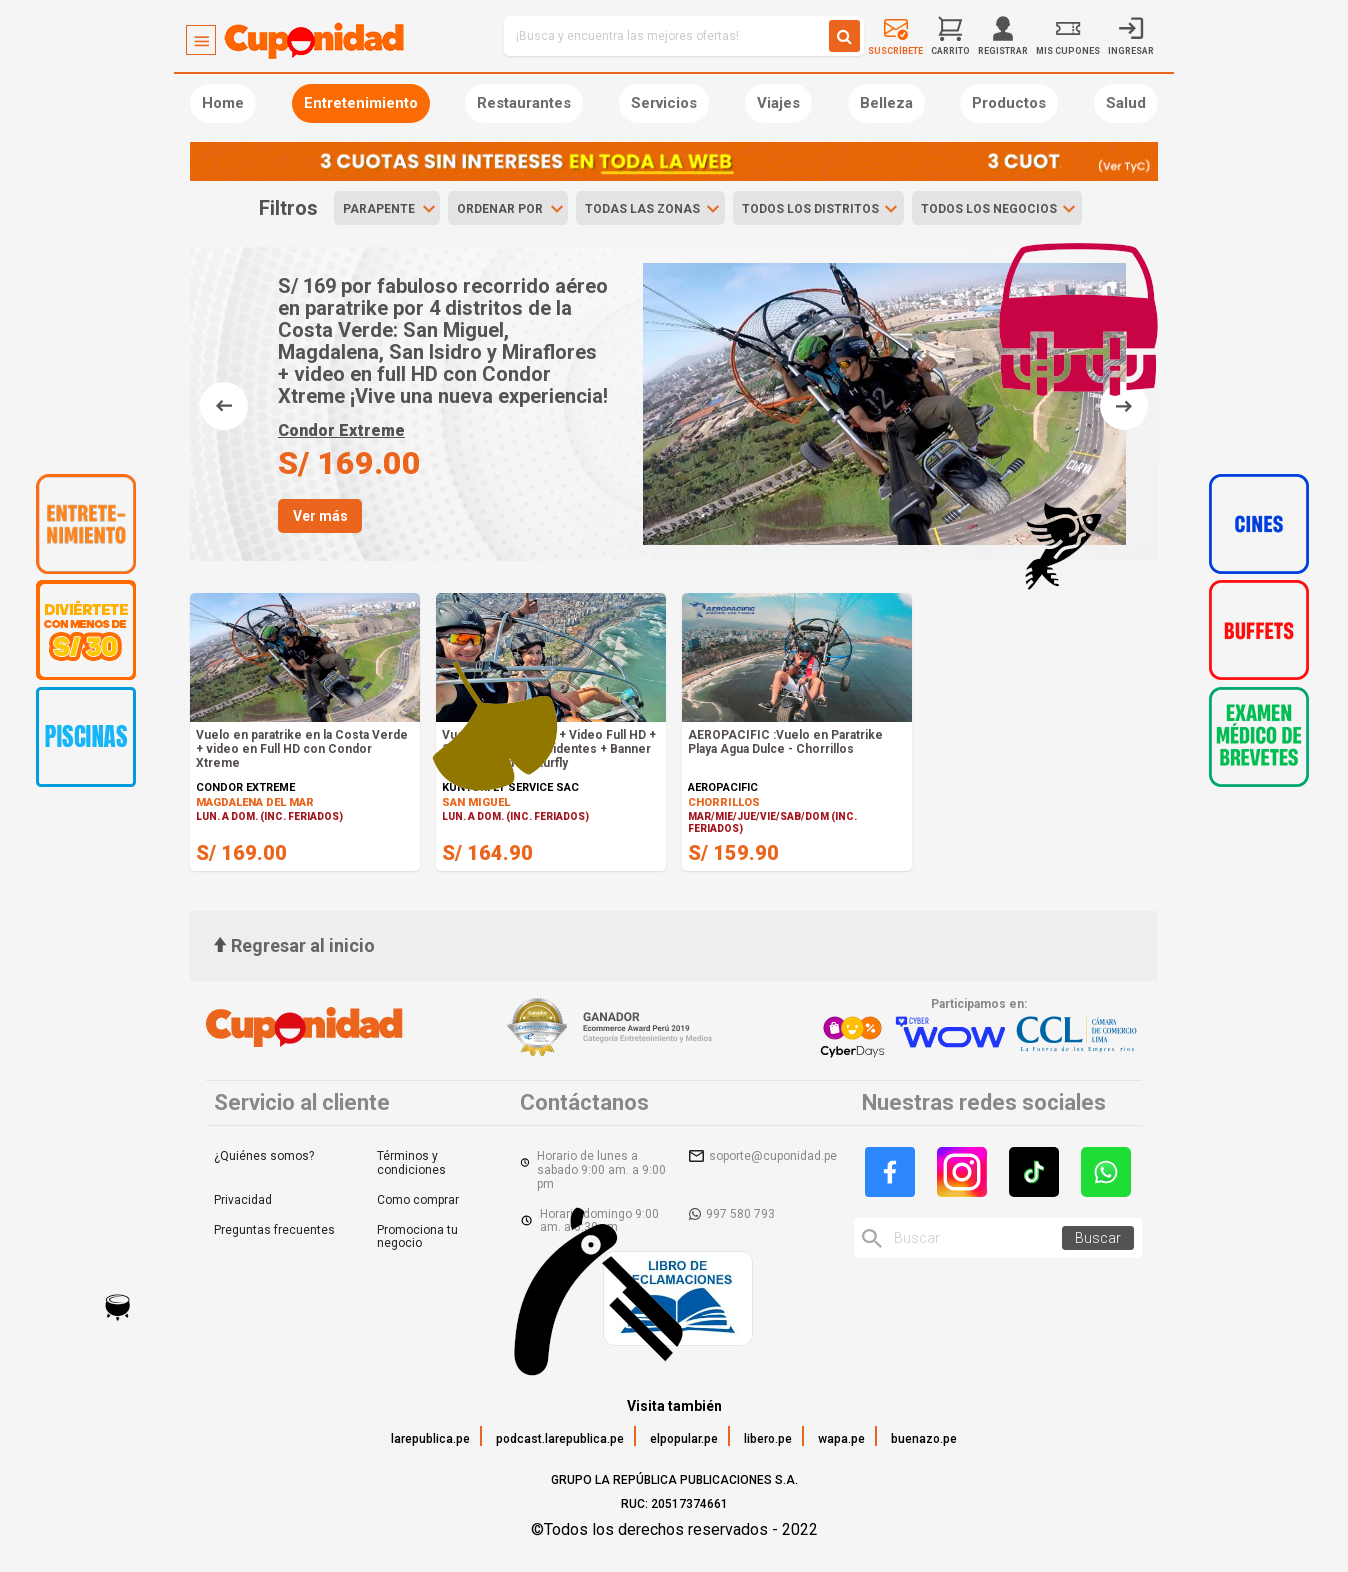 This screenshot has width=1348, height=1572. I want to click on flying trout creature in a fantasy game, so click(1064, 546).